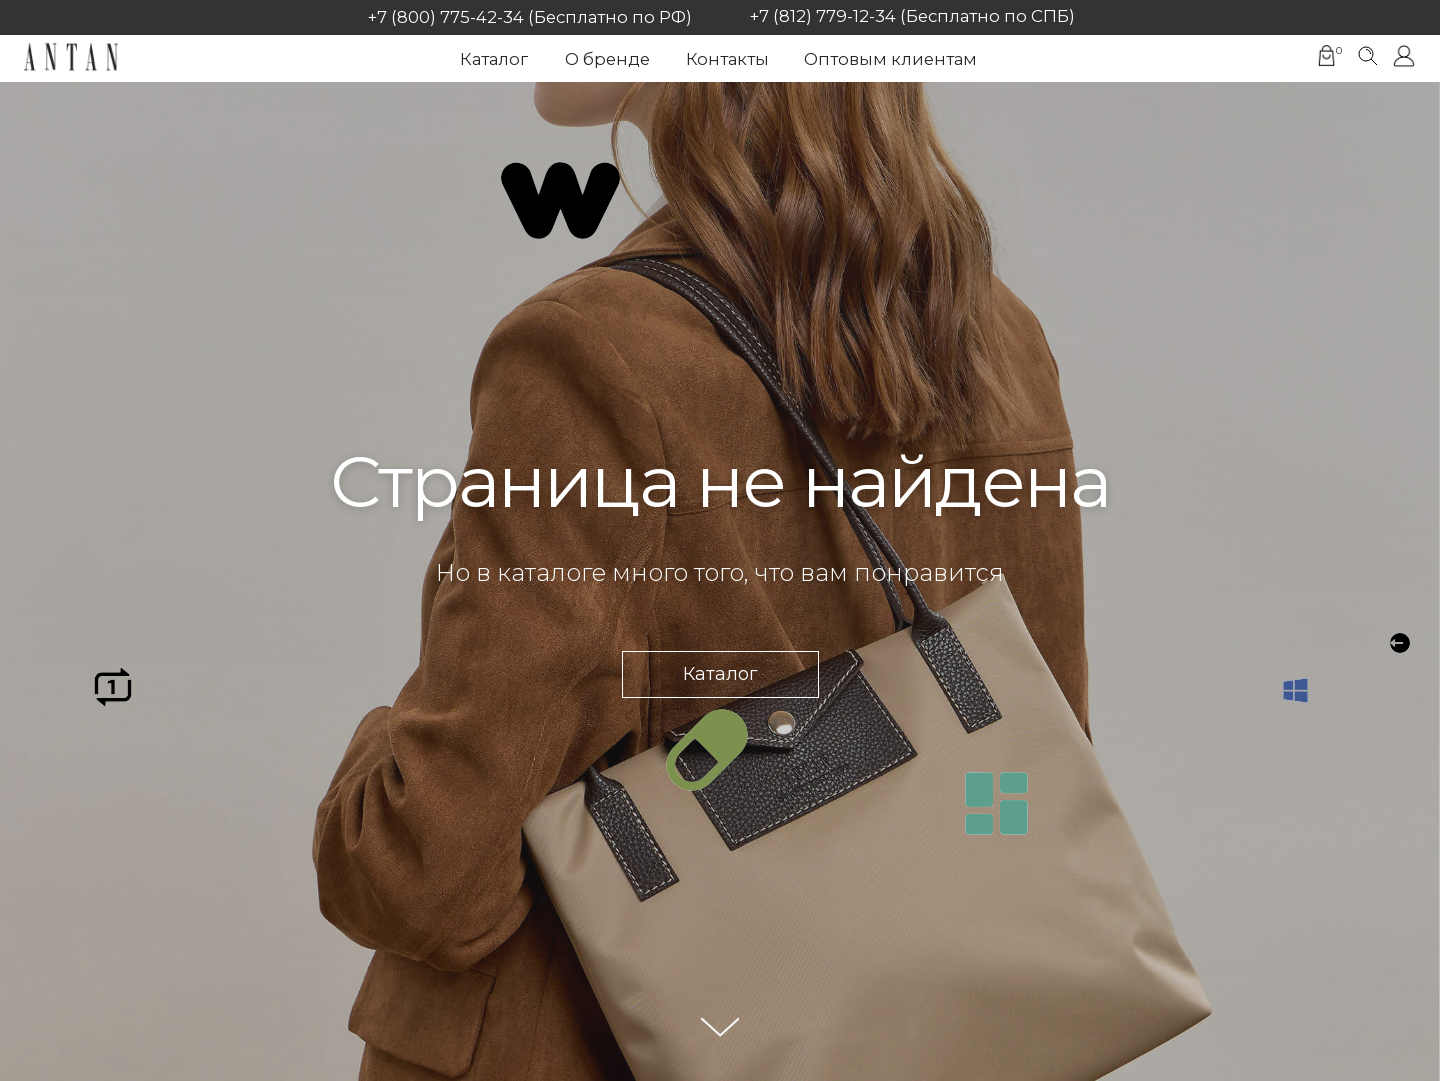 The width and height of the screenshot is (1440, 1081). What do you see at coordinates (1295, 690) in the screenshot?
I see `windows operating system logo` at bounding box center [1295, 690].